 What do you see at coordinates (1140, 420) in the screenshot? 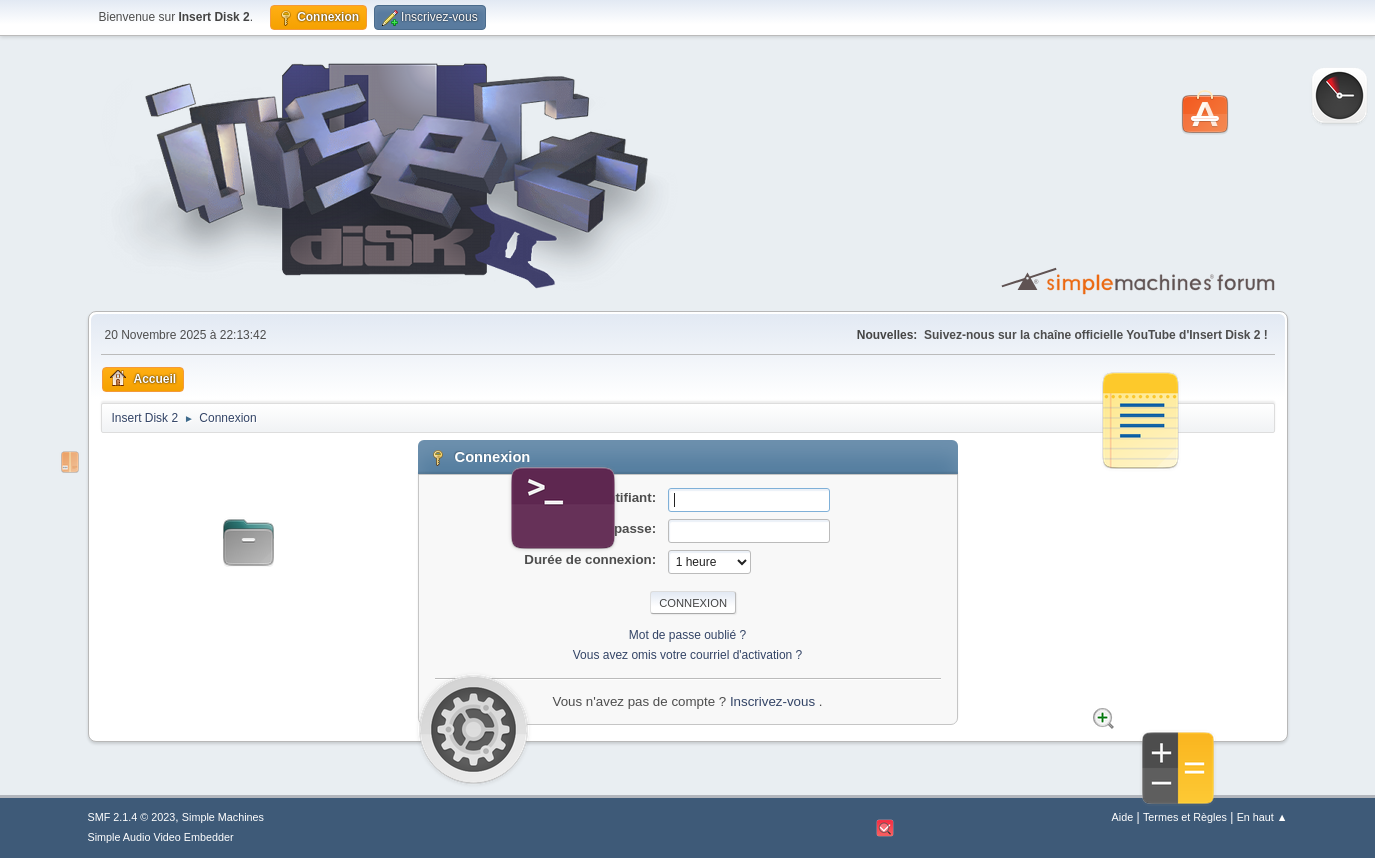
I see `open the notes app` at bounding box center [1140, 420].